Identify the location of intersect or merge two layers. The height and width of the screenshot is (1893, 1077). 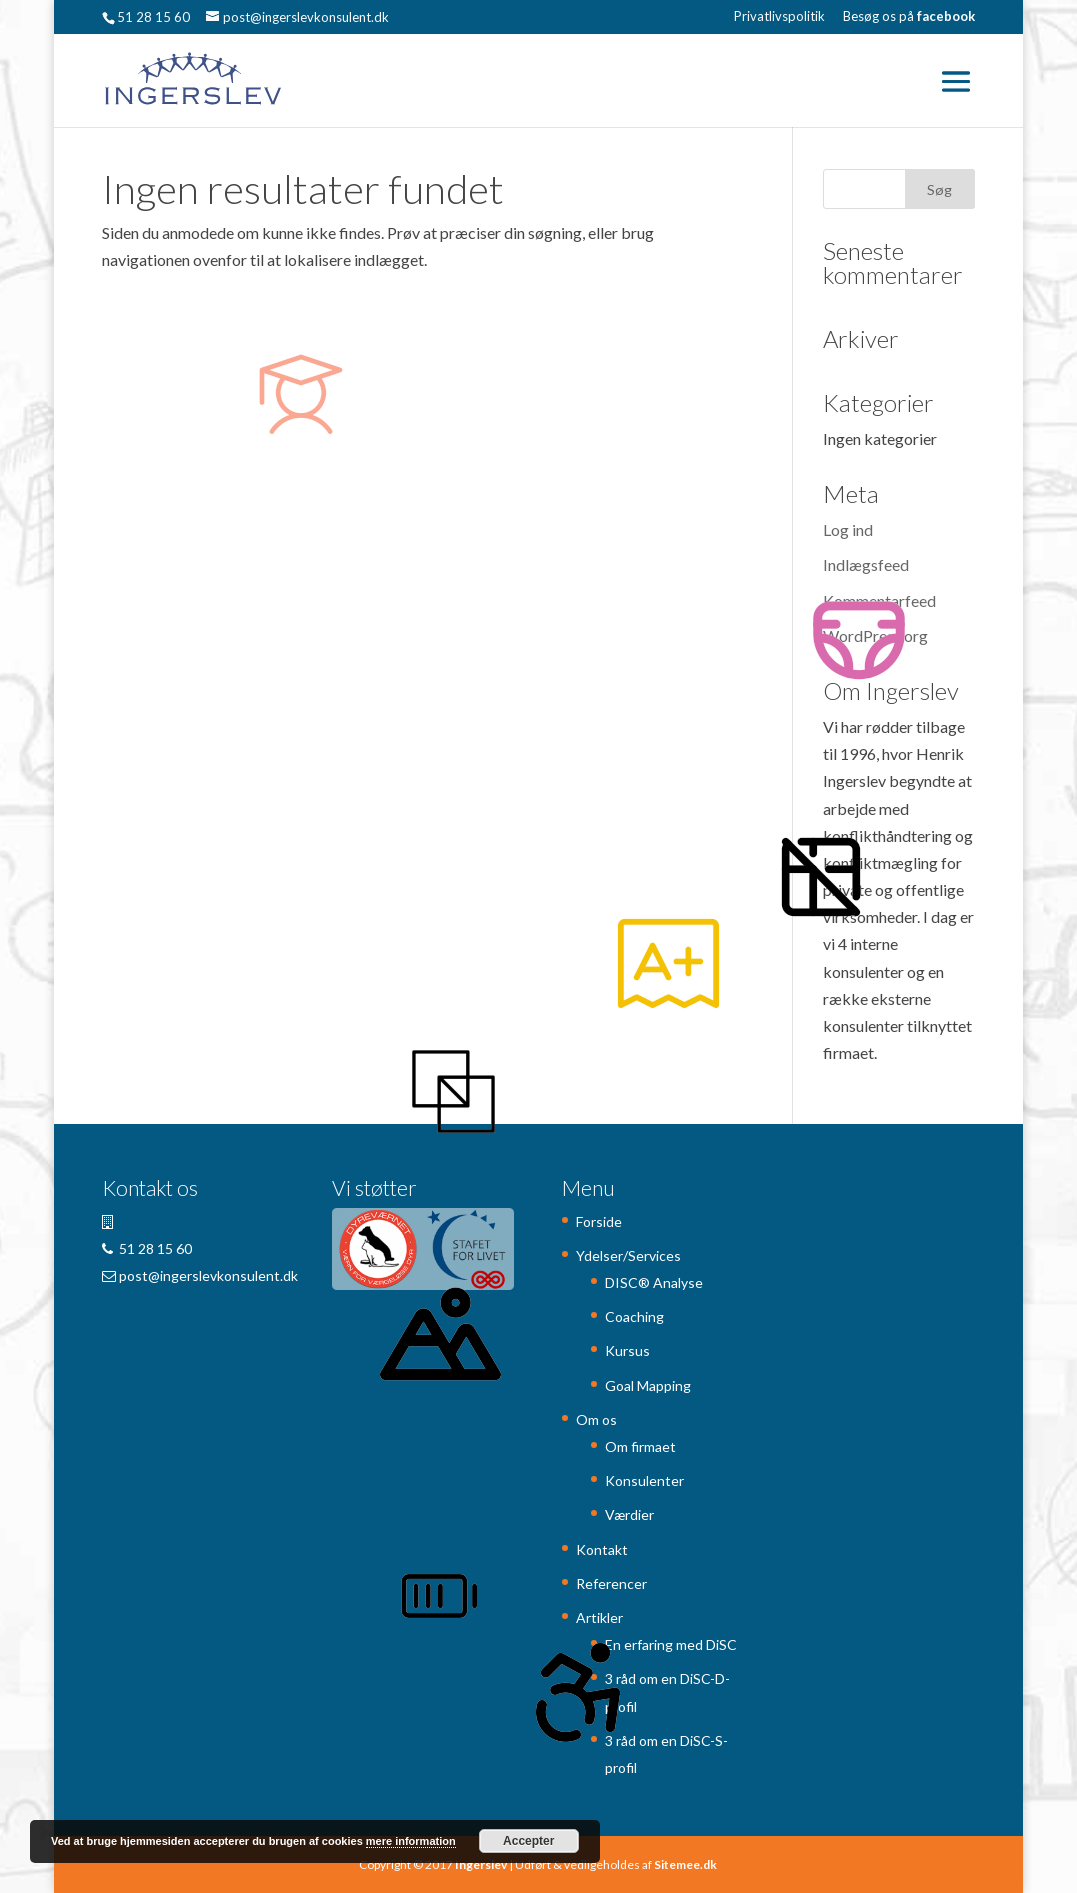
(453, 1091).